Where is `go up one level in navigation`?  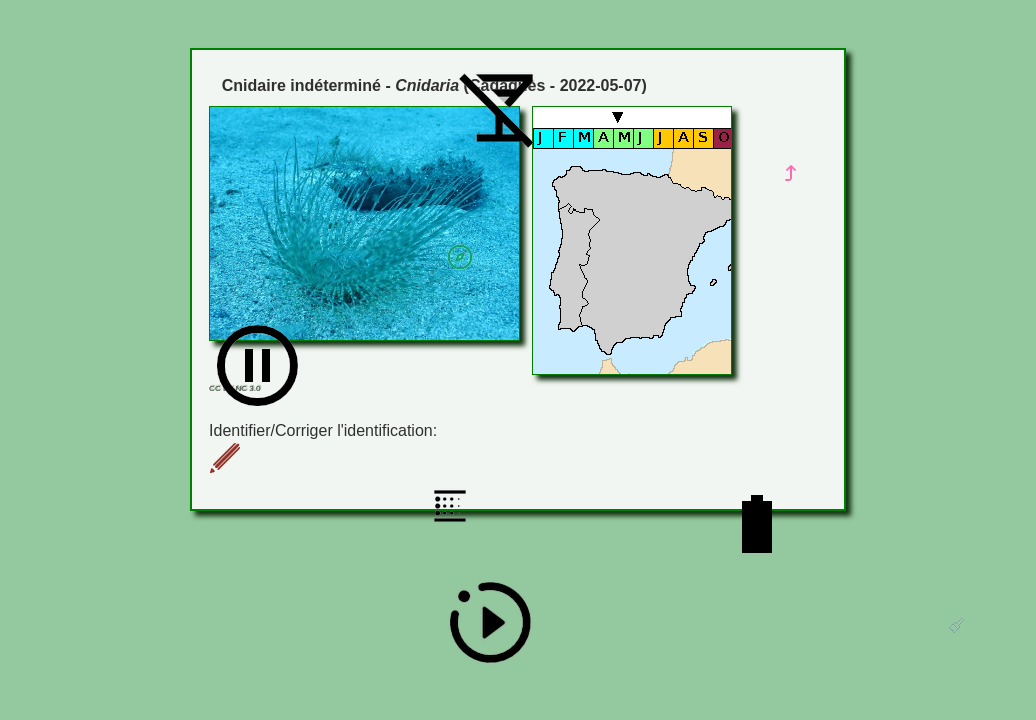
go up one level in navigation is located at coordinates (791, 173).